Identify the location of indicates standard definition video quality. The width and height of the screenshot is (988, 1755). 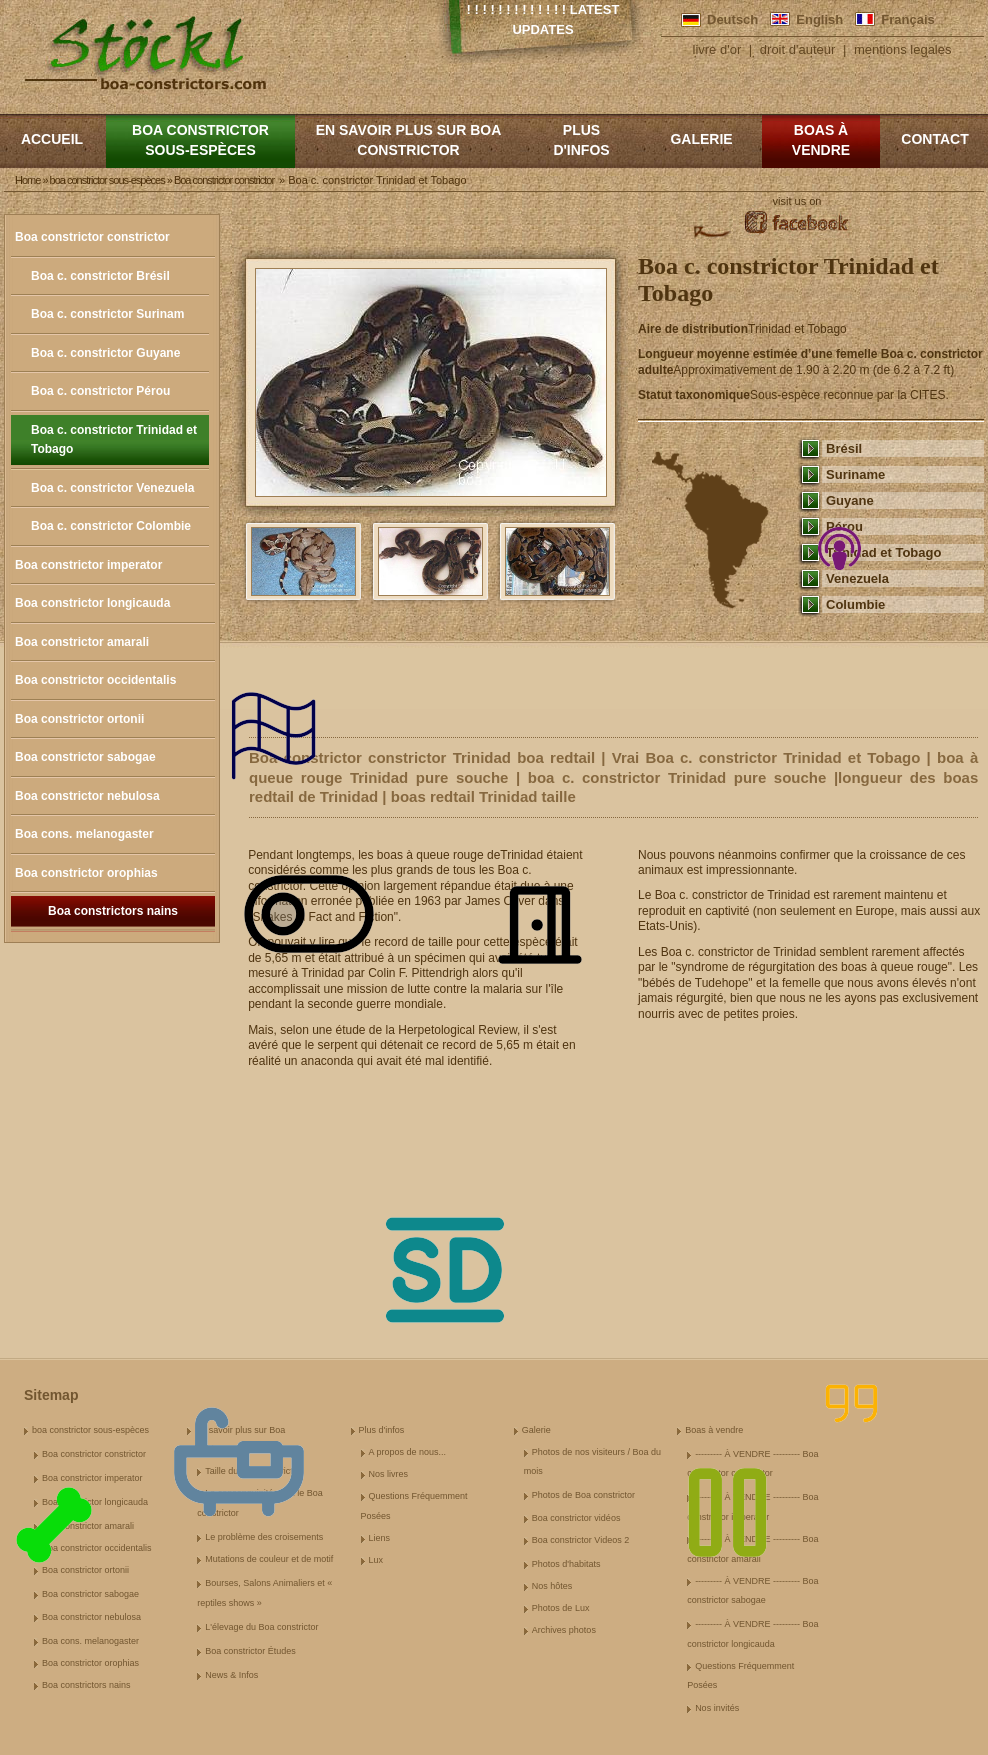
(445, 1270).